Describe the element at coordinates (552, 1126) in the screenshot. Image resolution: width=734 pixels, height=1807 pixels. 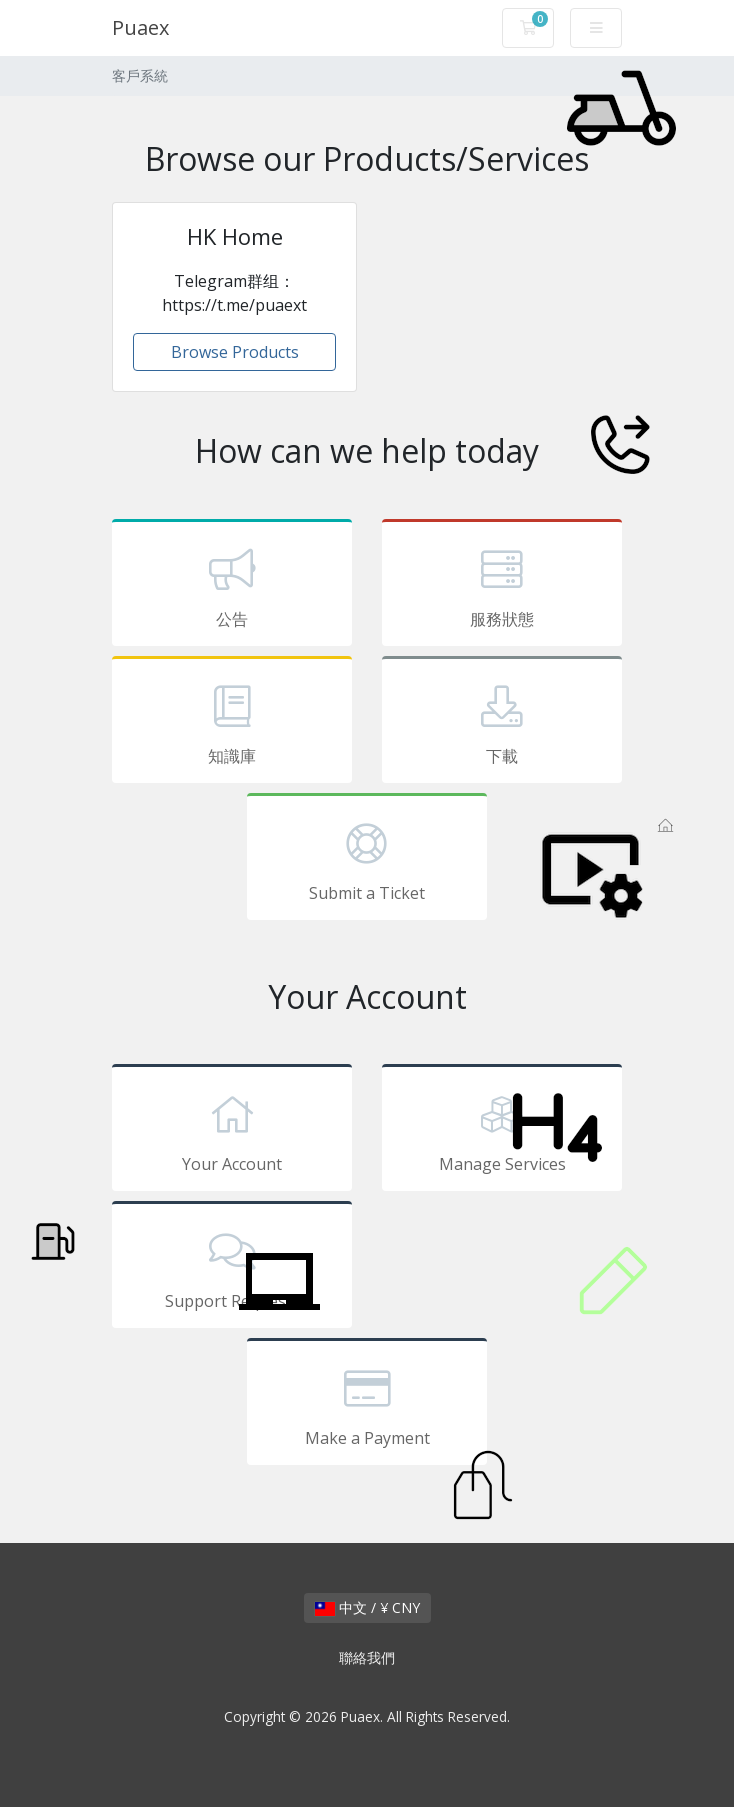
I see `format text as heading level 4` at that location.